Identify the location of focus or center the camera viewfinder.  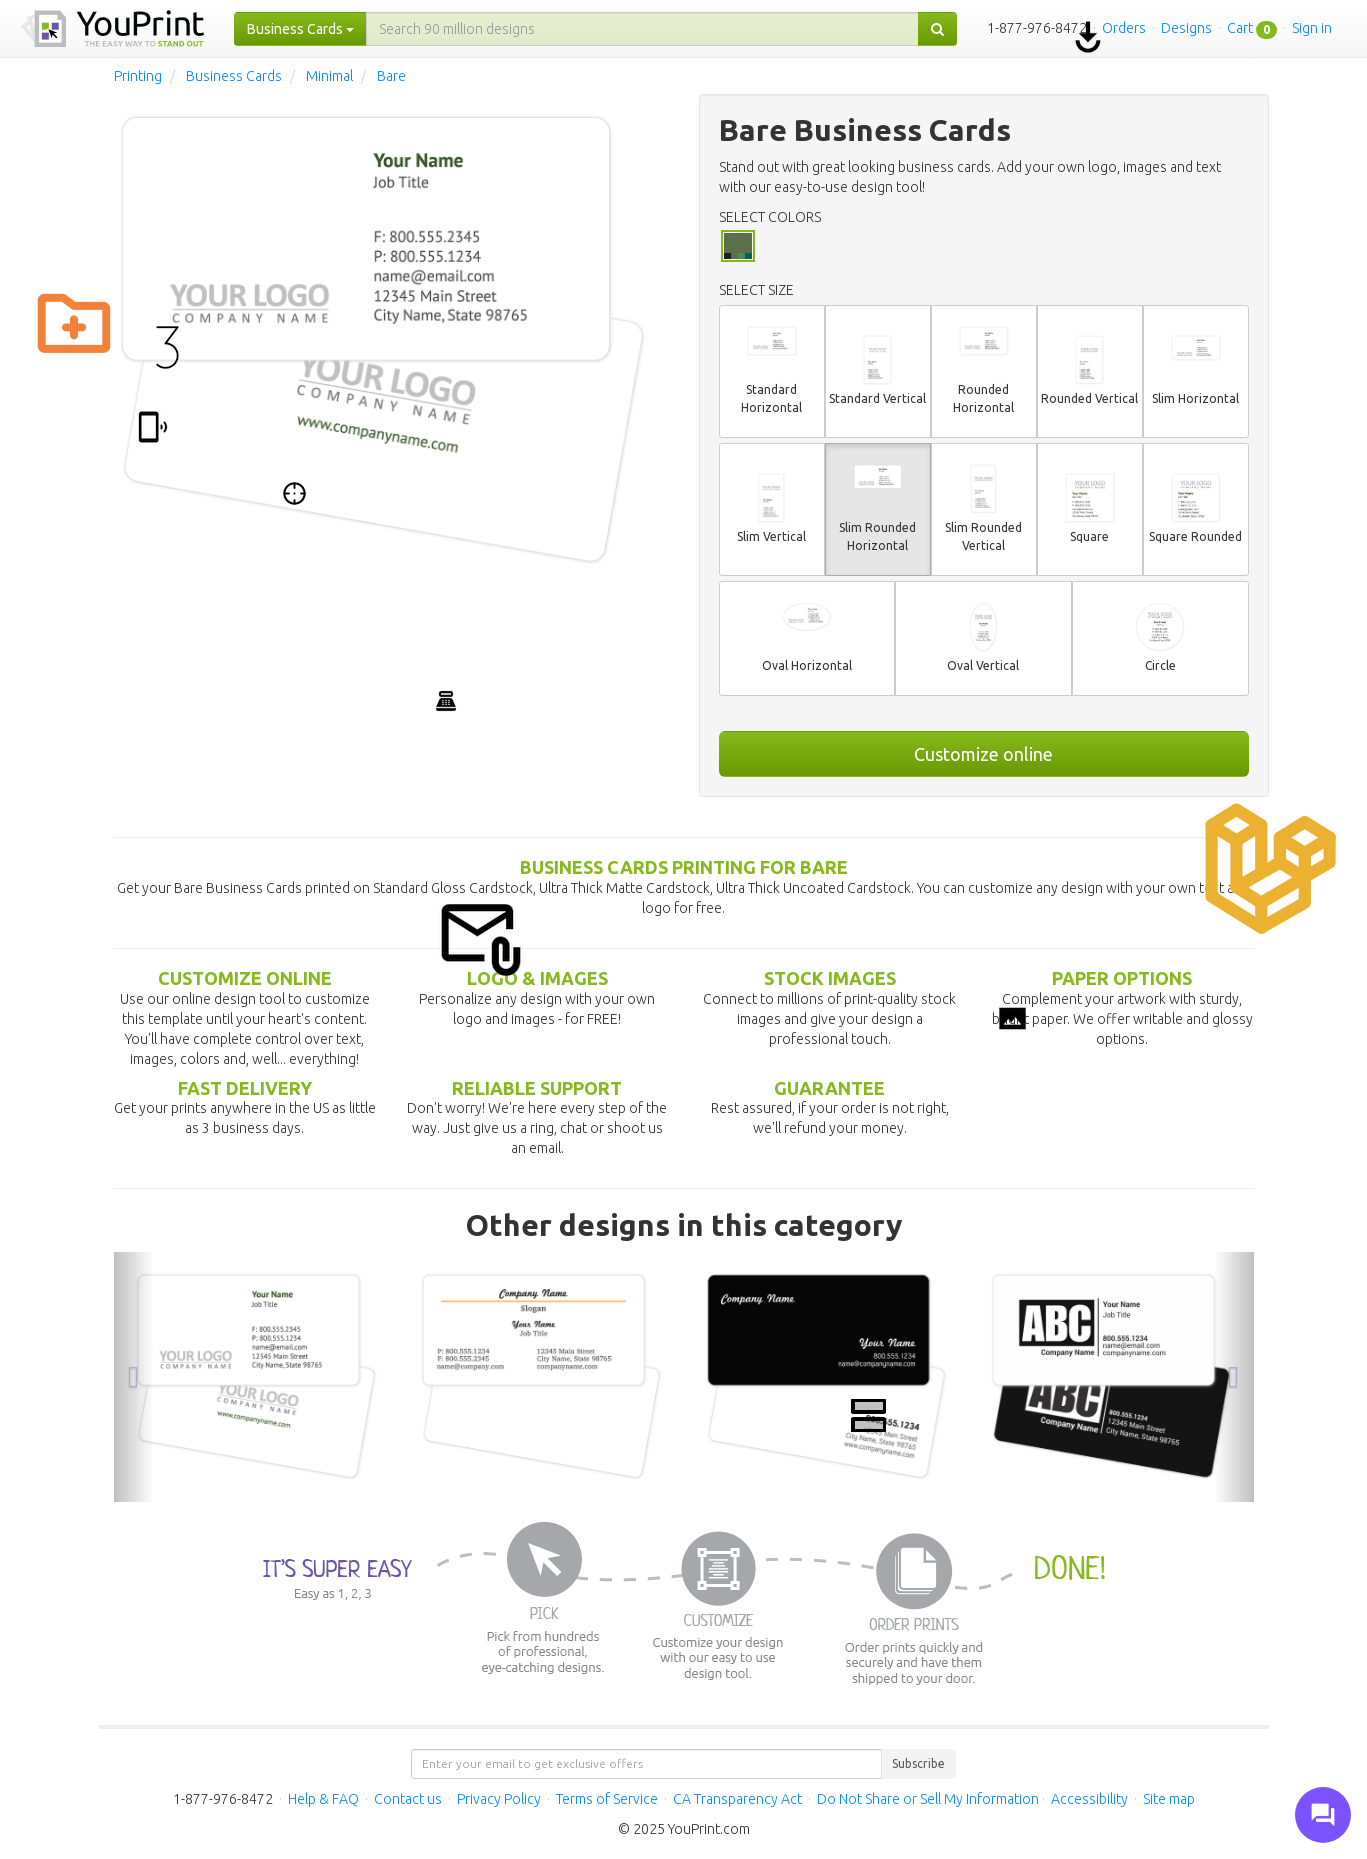
(294, 493).